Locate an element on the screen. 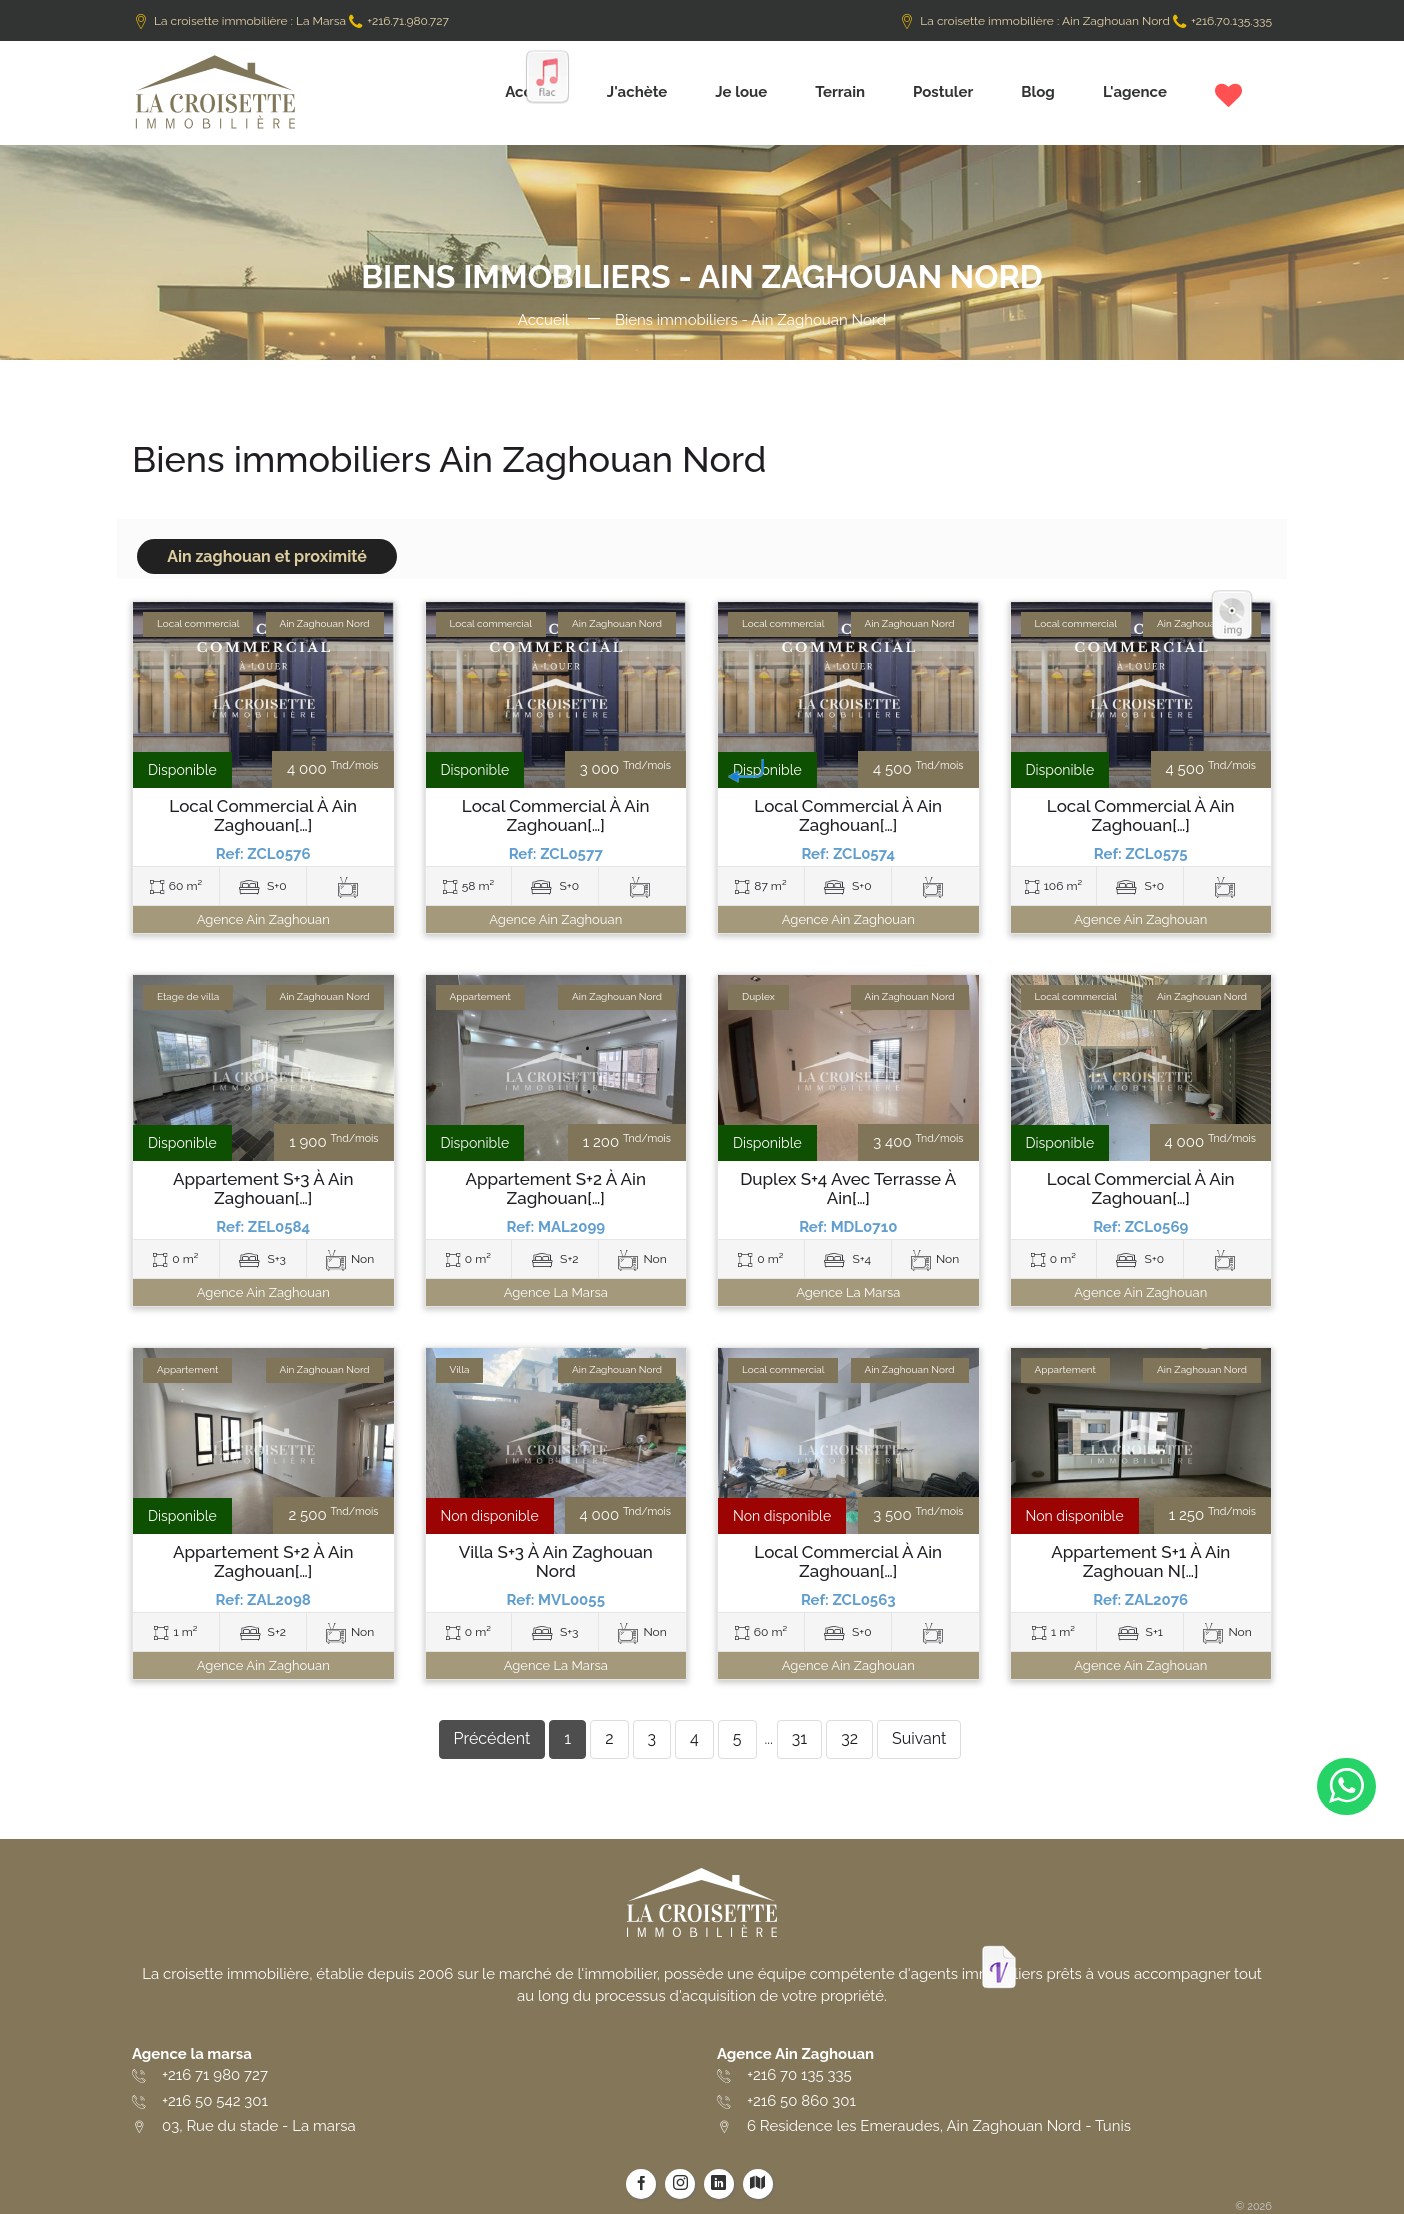 Image resolution: width=1404 pixels, height=2214 pixels. vala programming language source file is located at coordinates (999, 1967).